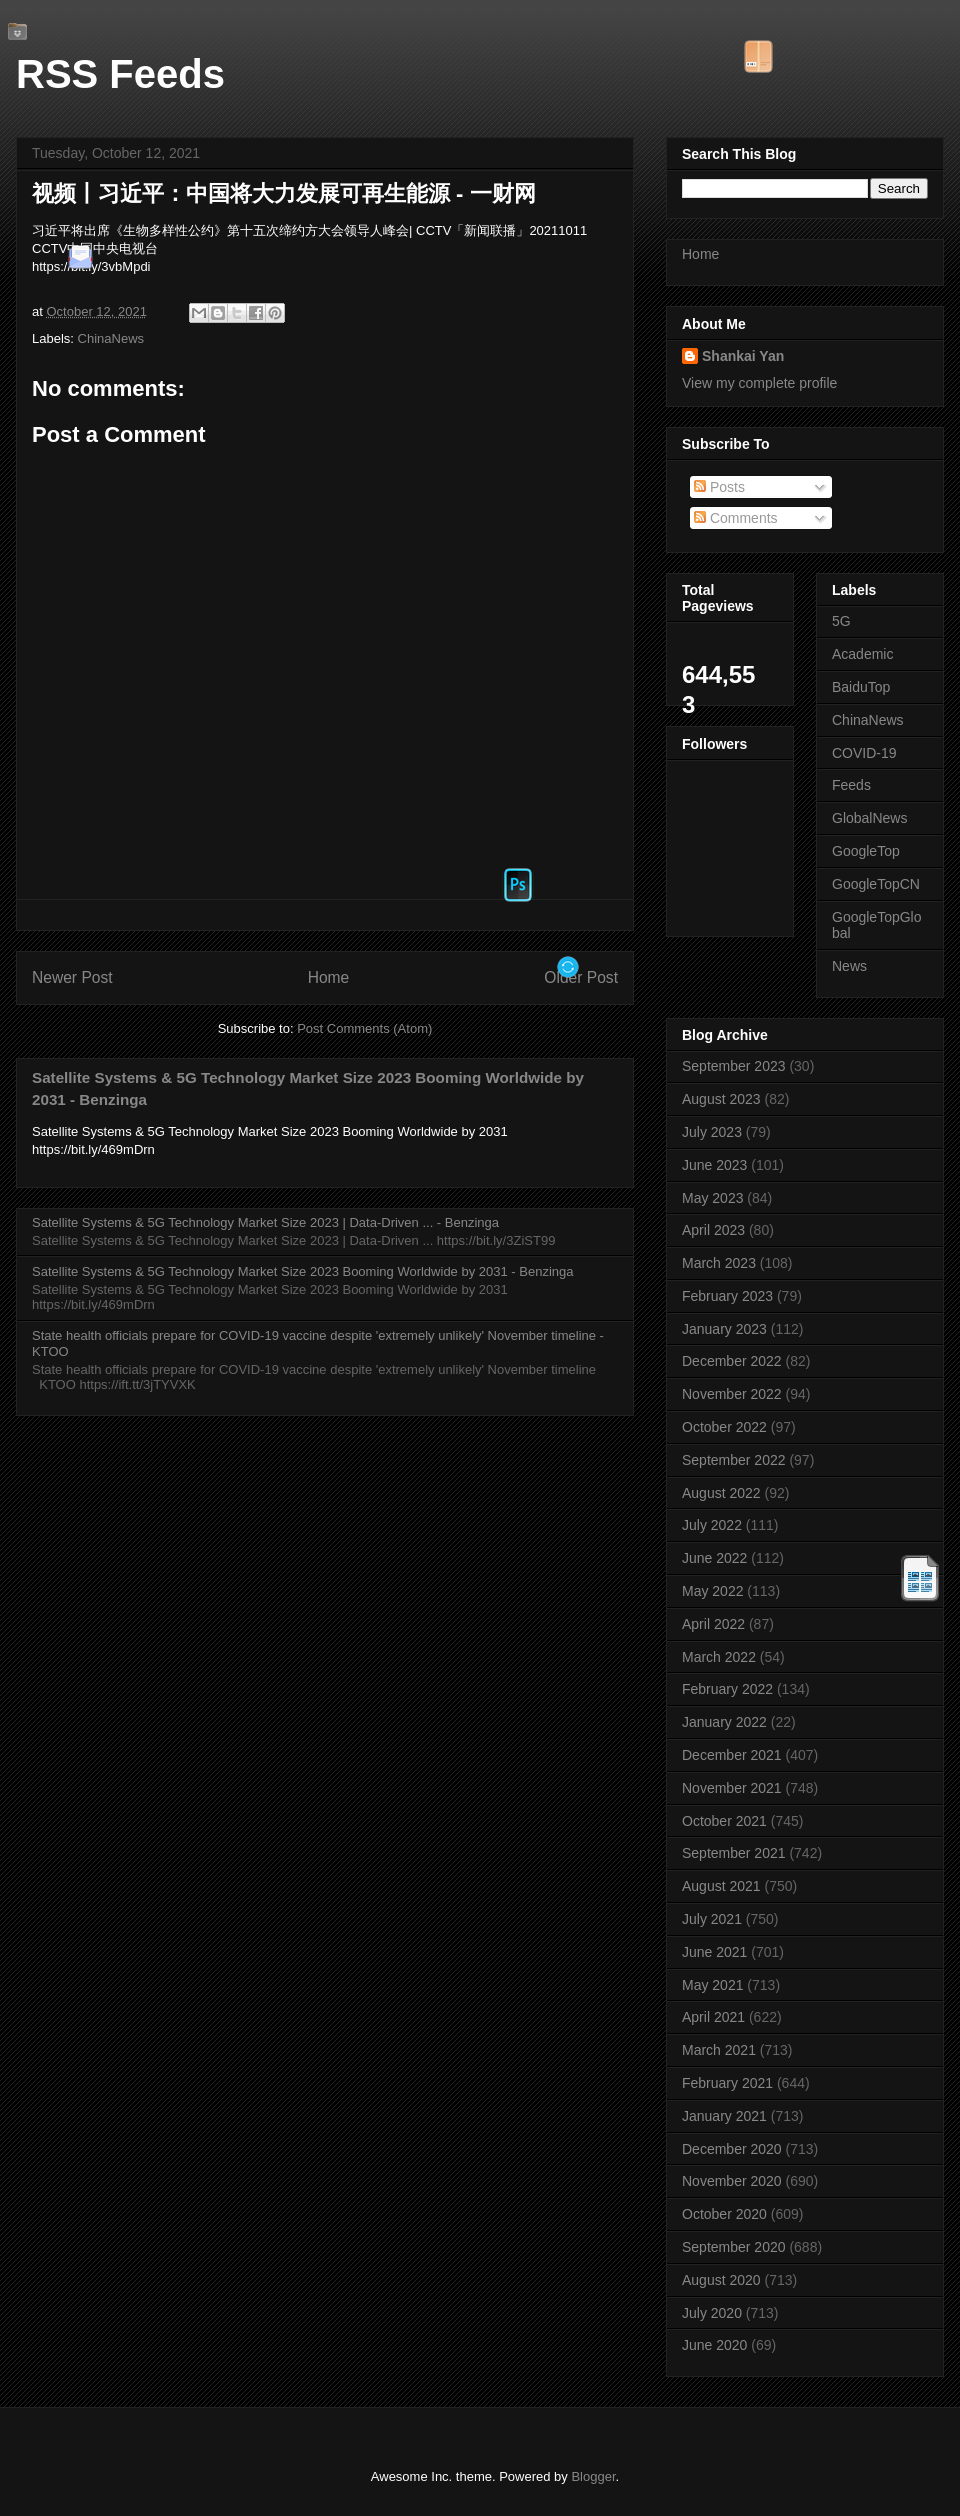 The width and height of the screenshot is (960, 2516). Describe the element at coordinates (80, 257) in the screenshot. I see `indicates a message has been read` at that location.